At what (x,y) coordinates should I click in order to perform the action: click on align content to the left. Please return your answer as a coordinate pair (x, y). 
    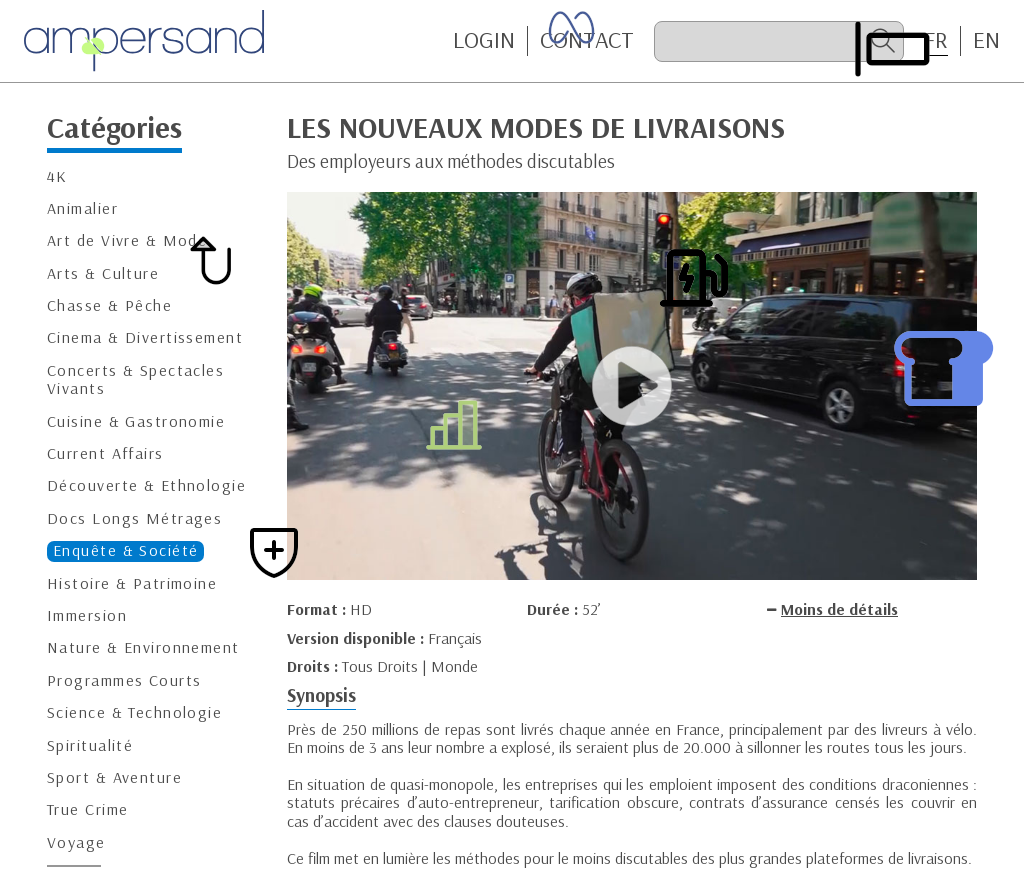
    Looking at the image, I should click on (891, 49).